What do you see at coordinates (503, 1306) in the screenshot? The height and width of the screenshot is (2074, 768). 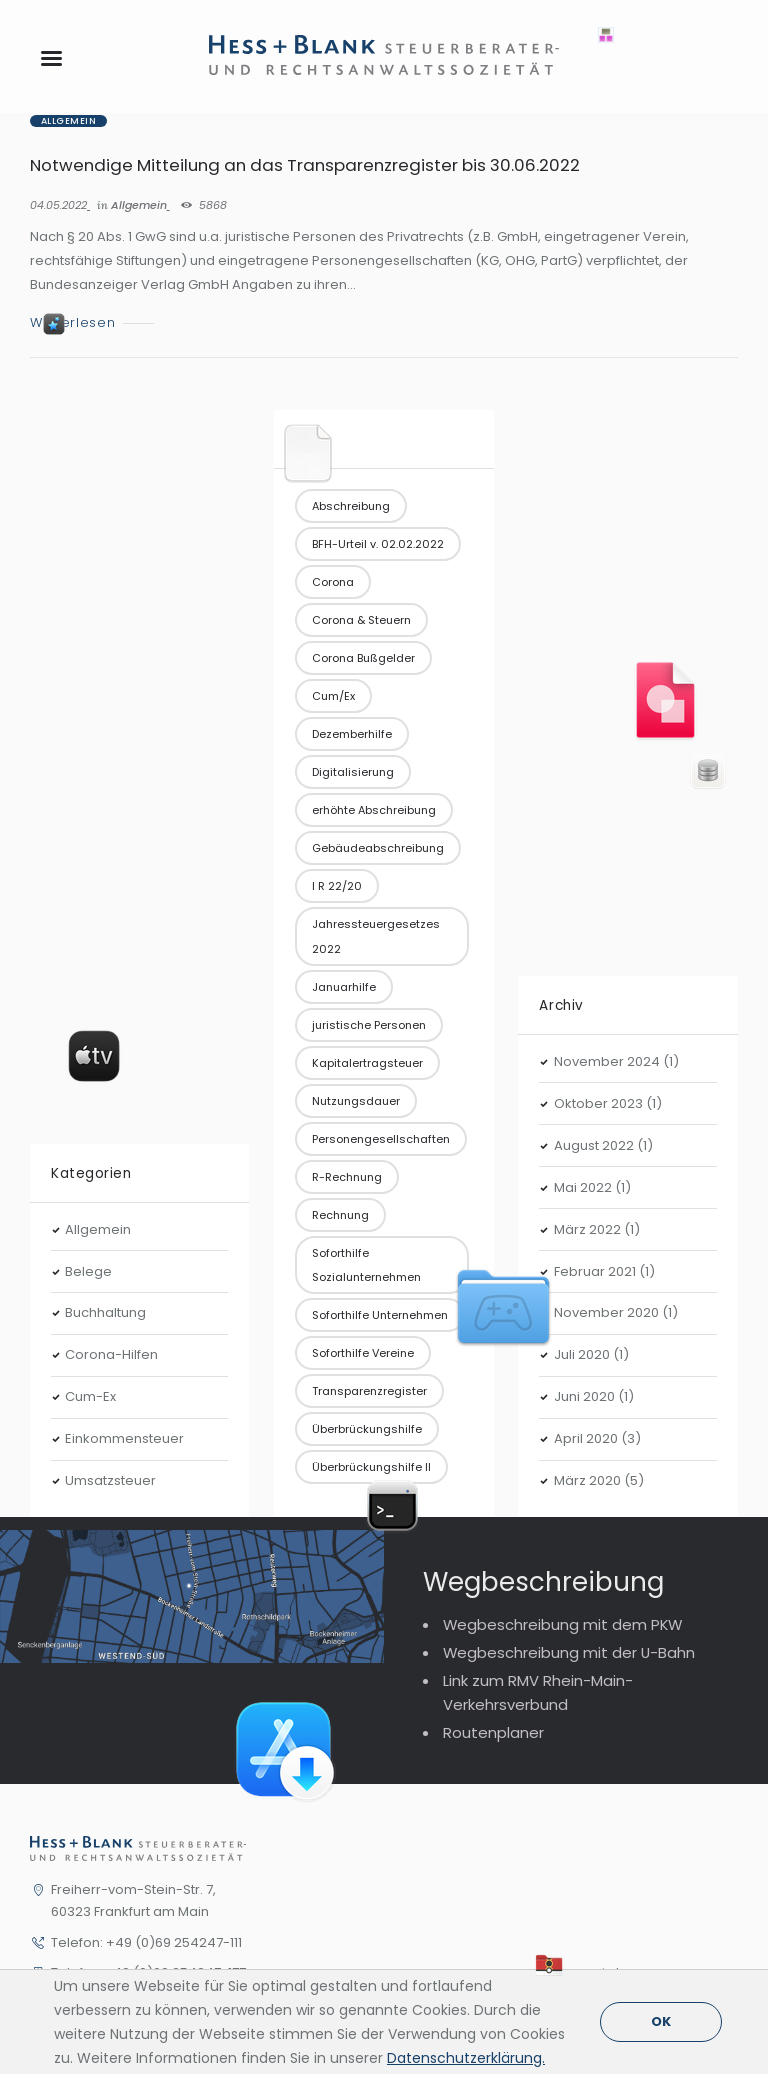 I see `open your games folder` at bounding box center [503, 1306].